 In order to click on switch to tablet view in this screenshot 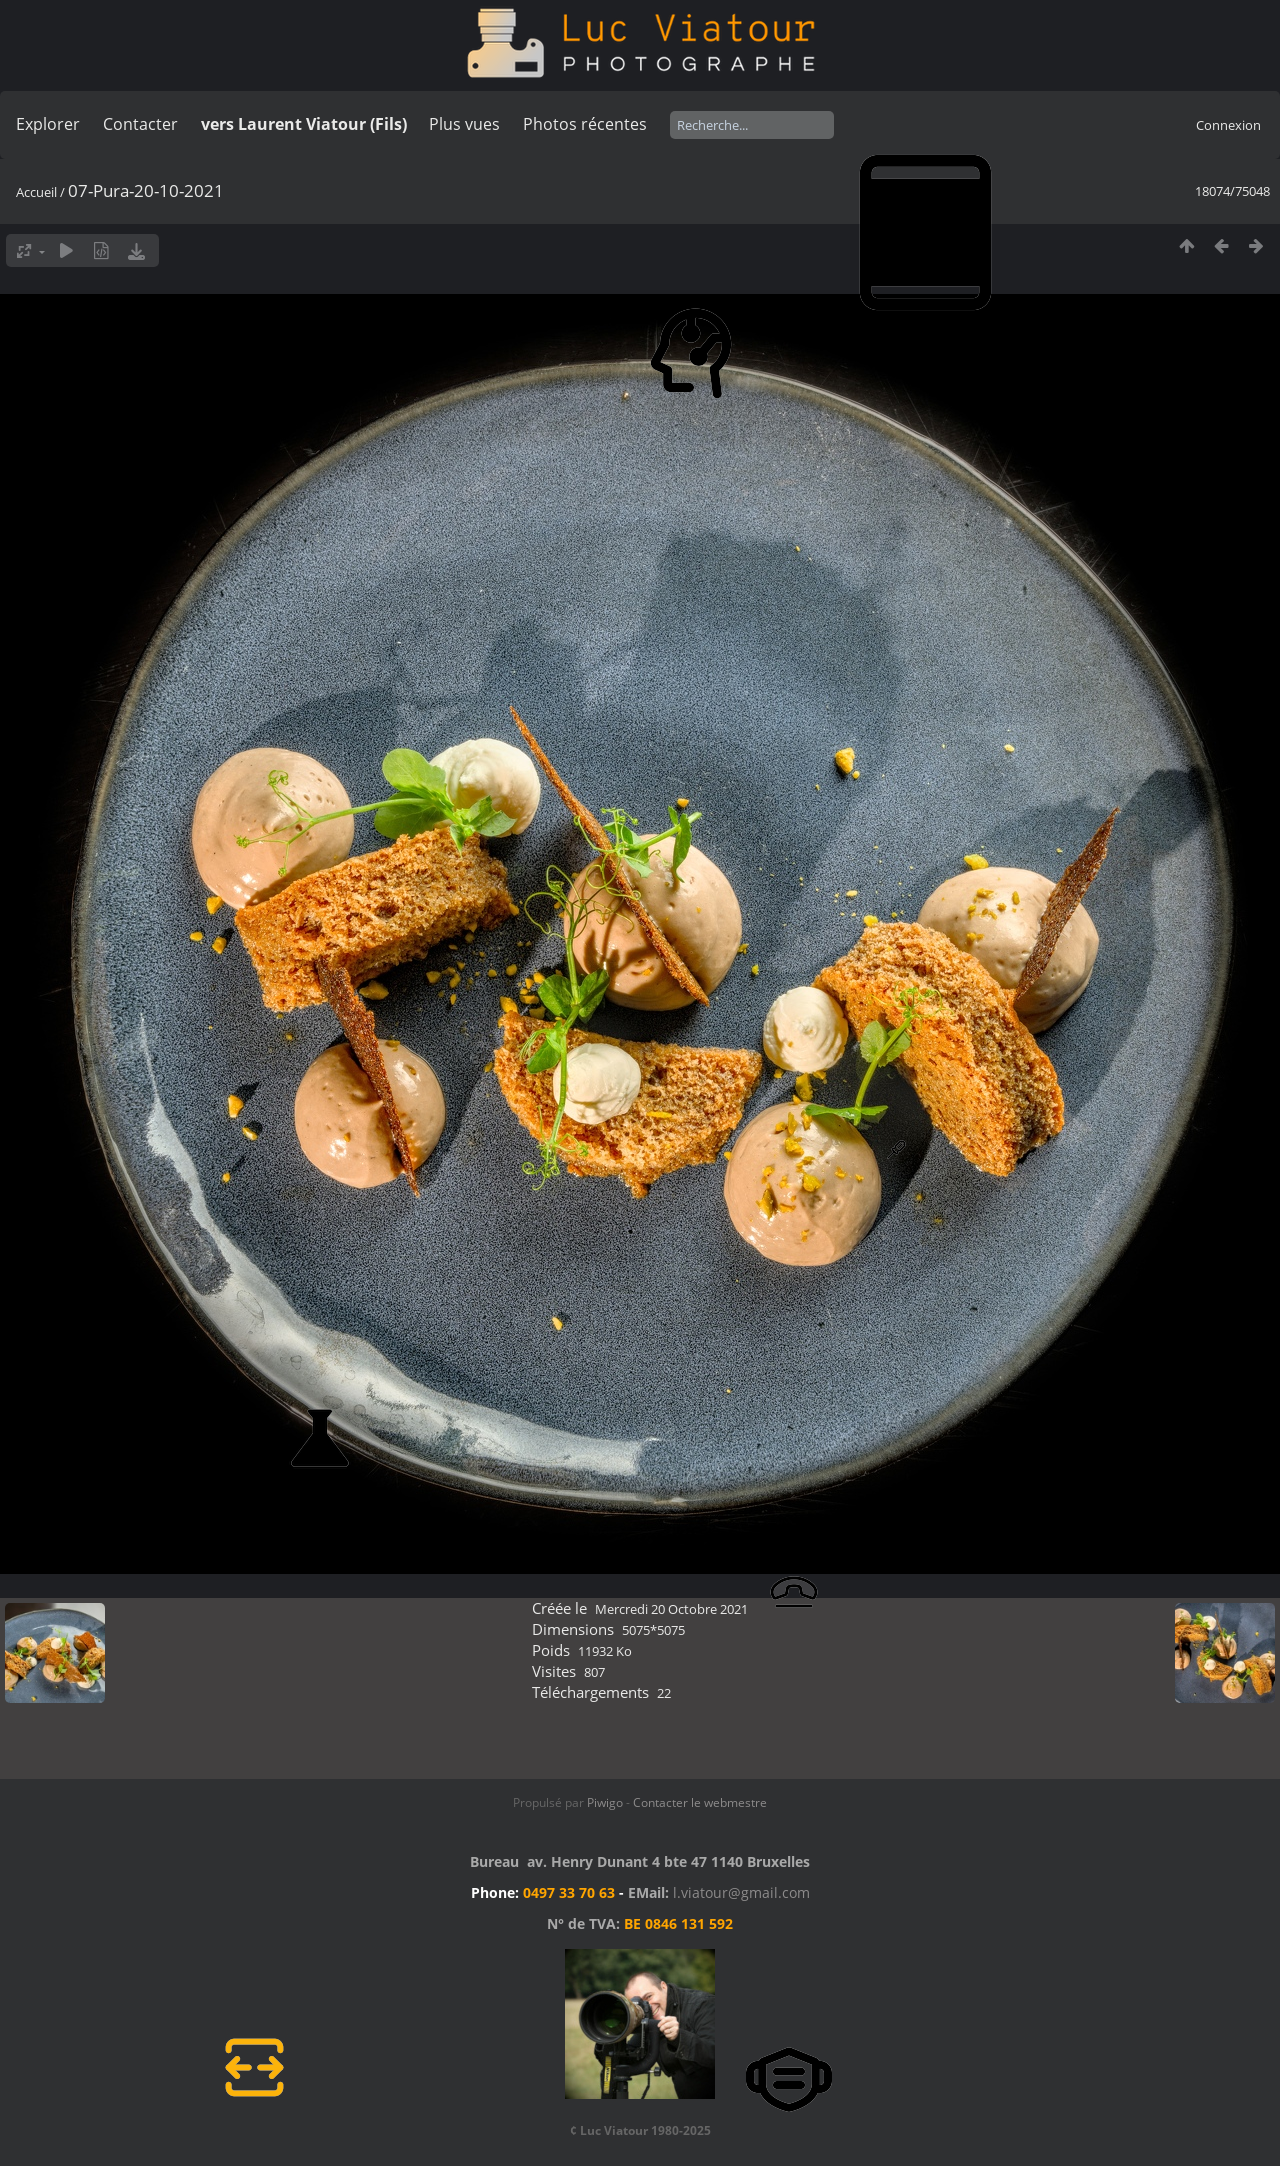, I will do `click(925, 232)`.